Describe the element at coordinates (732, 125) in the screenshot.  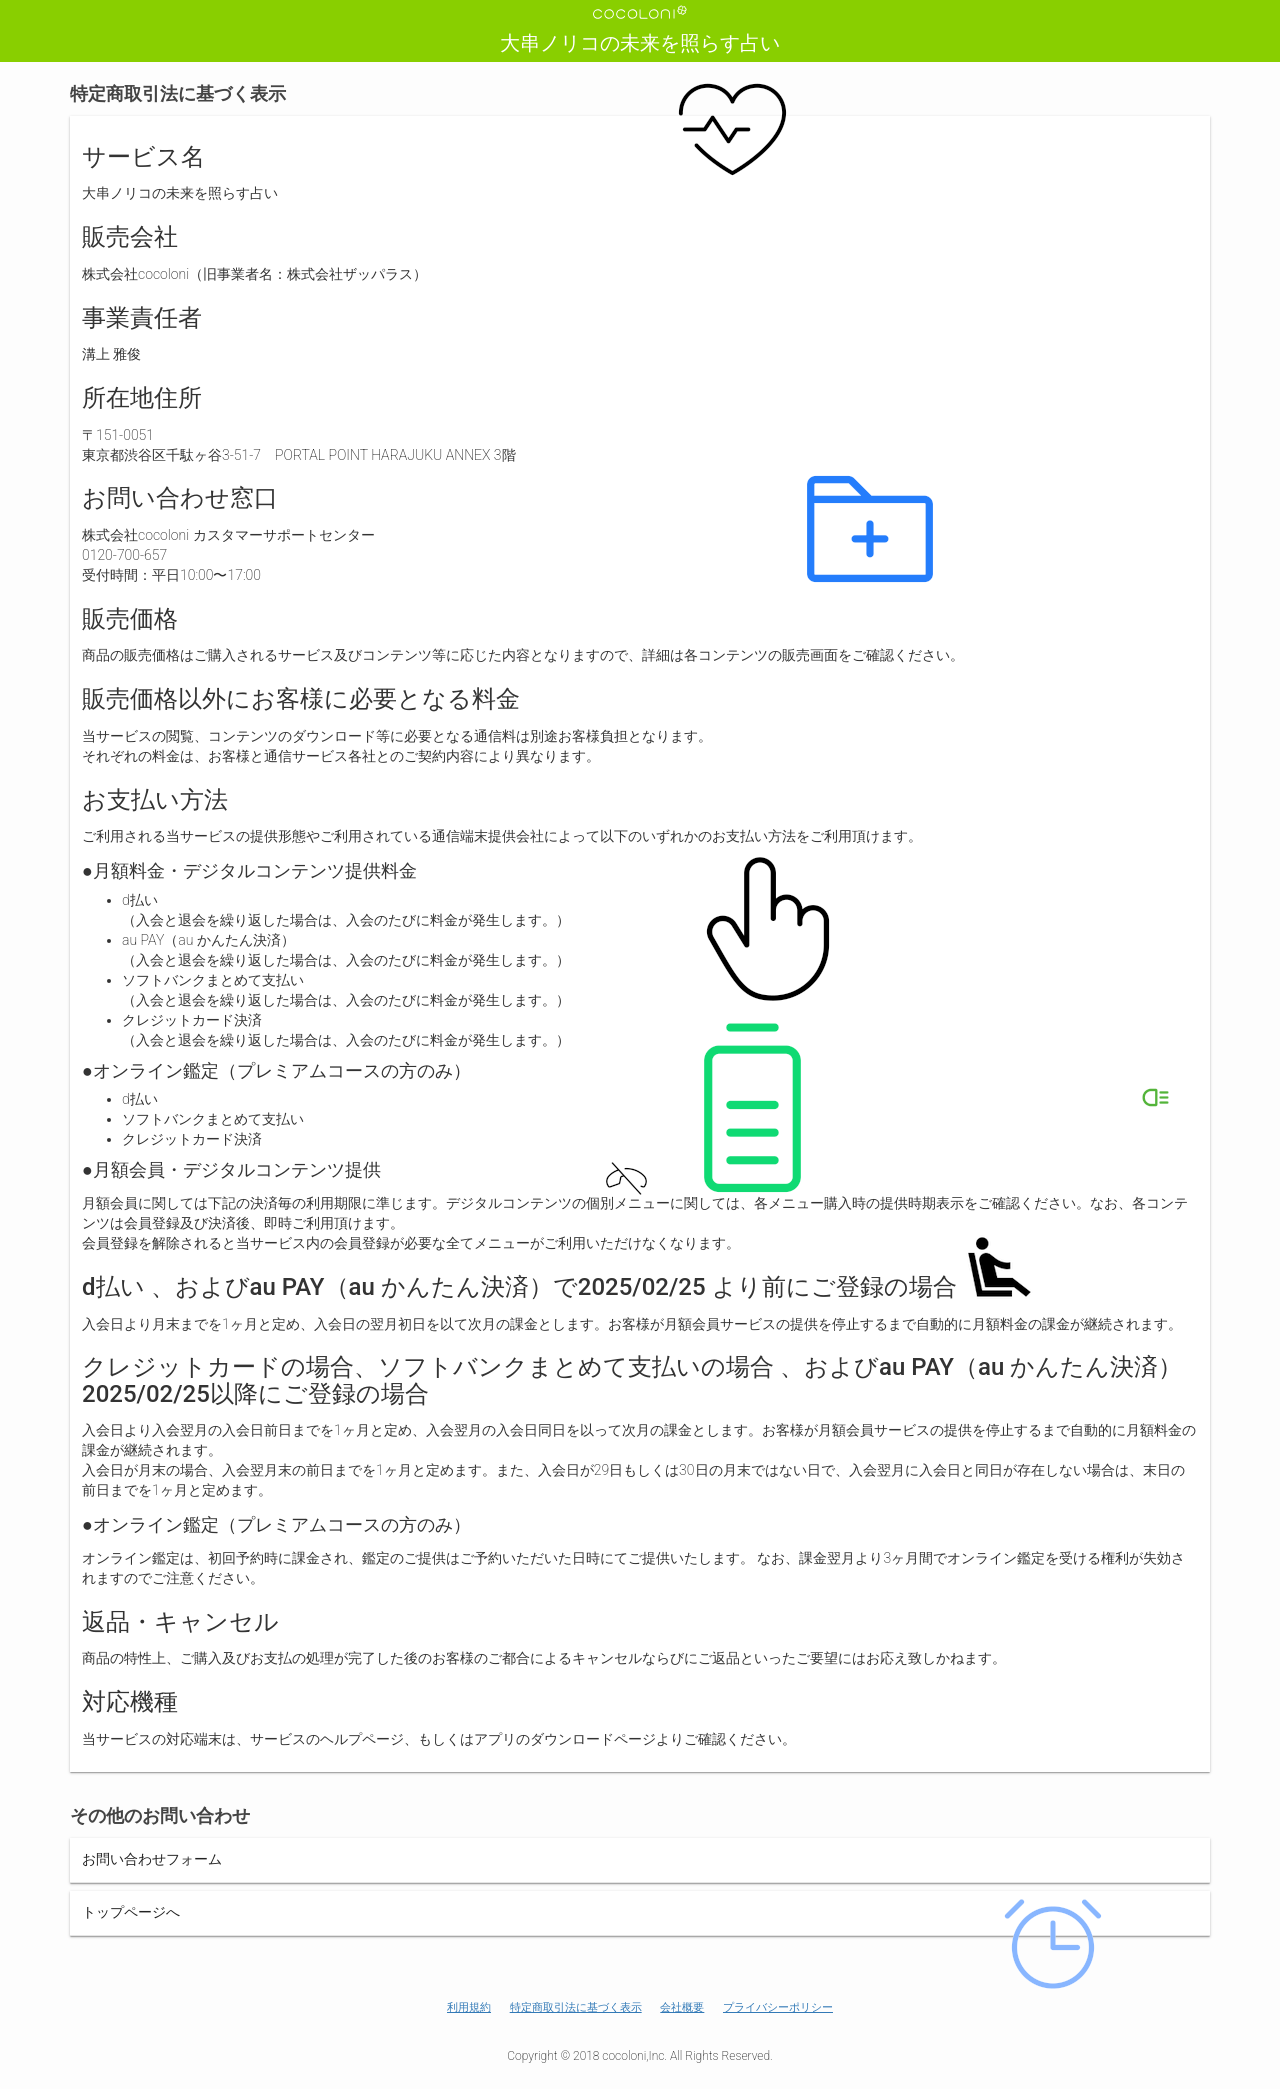
I see `view health or fitness metrics` at that location.